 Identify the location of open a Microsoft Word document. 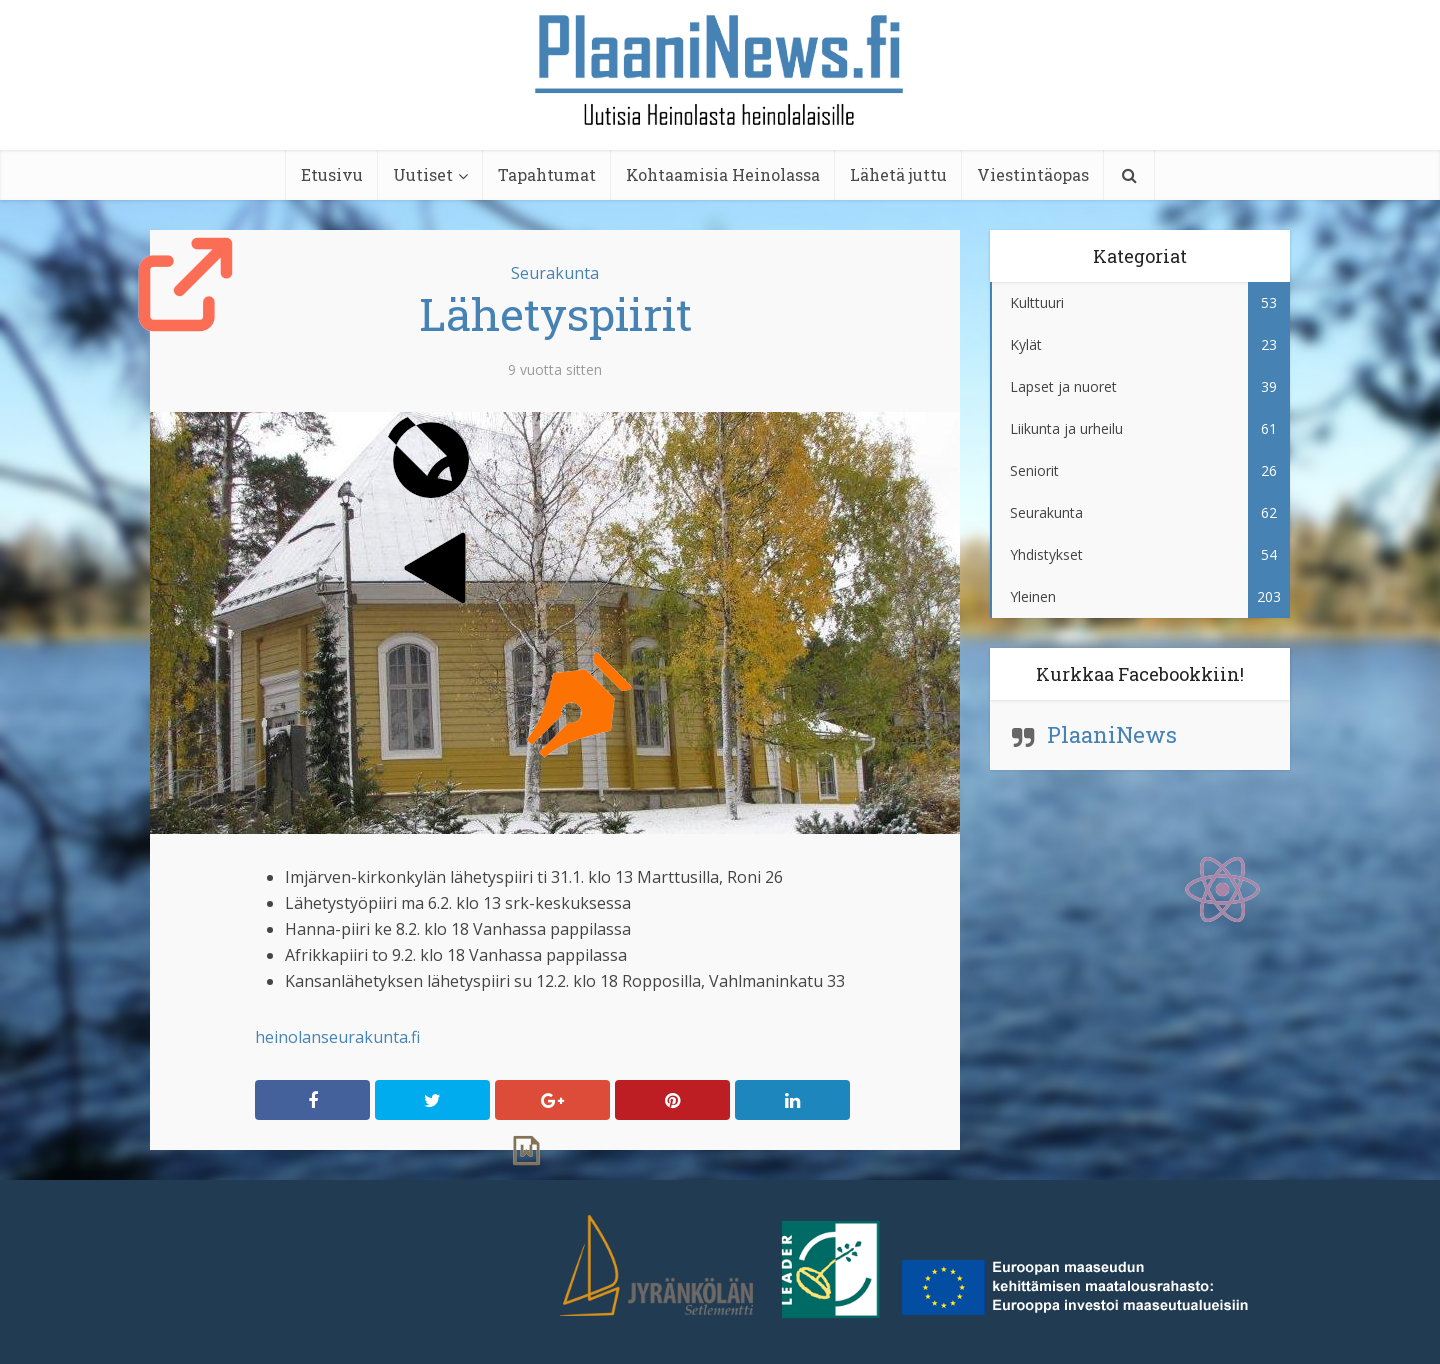
(526, 1150).